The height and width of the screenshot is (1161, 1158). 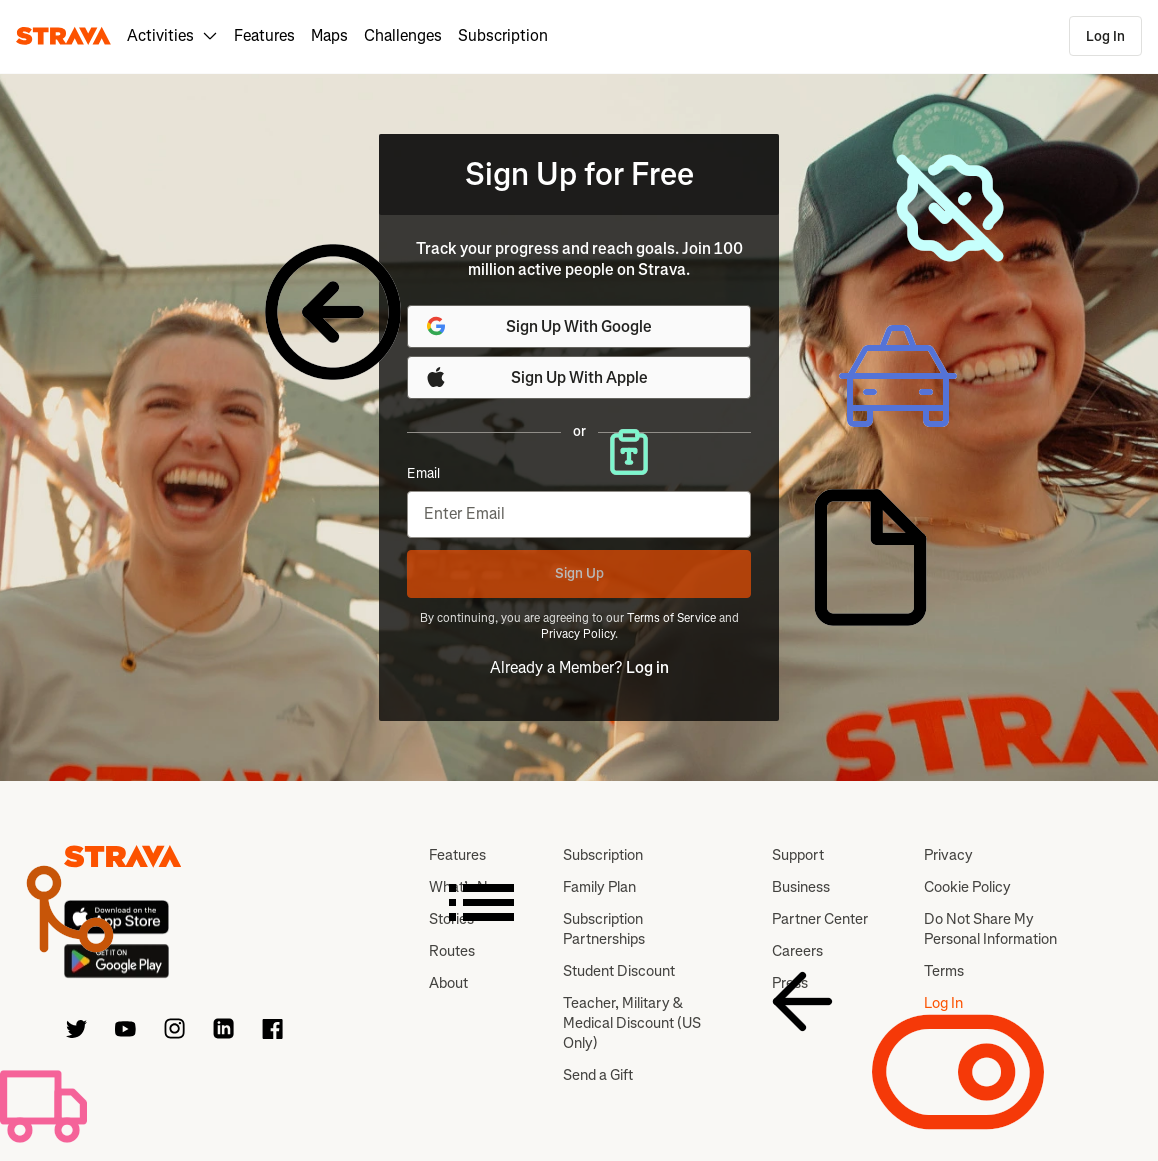 I want to click on go back to the previous screen, so click(x=333, y=312).